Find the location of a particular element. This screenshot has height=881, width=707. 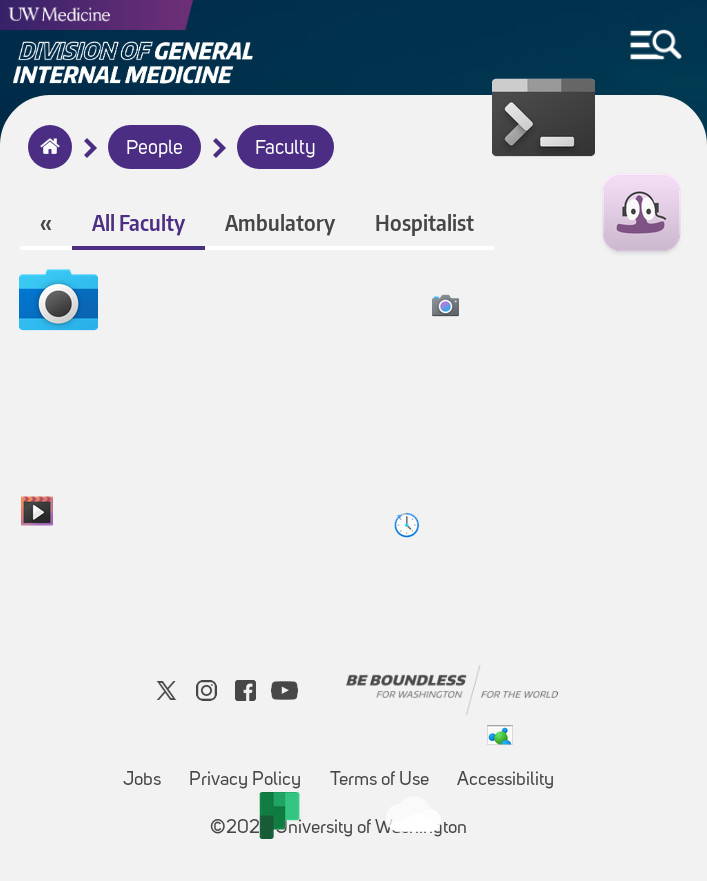

open gpodder podcast manager is located at coordinates (641, 212).